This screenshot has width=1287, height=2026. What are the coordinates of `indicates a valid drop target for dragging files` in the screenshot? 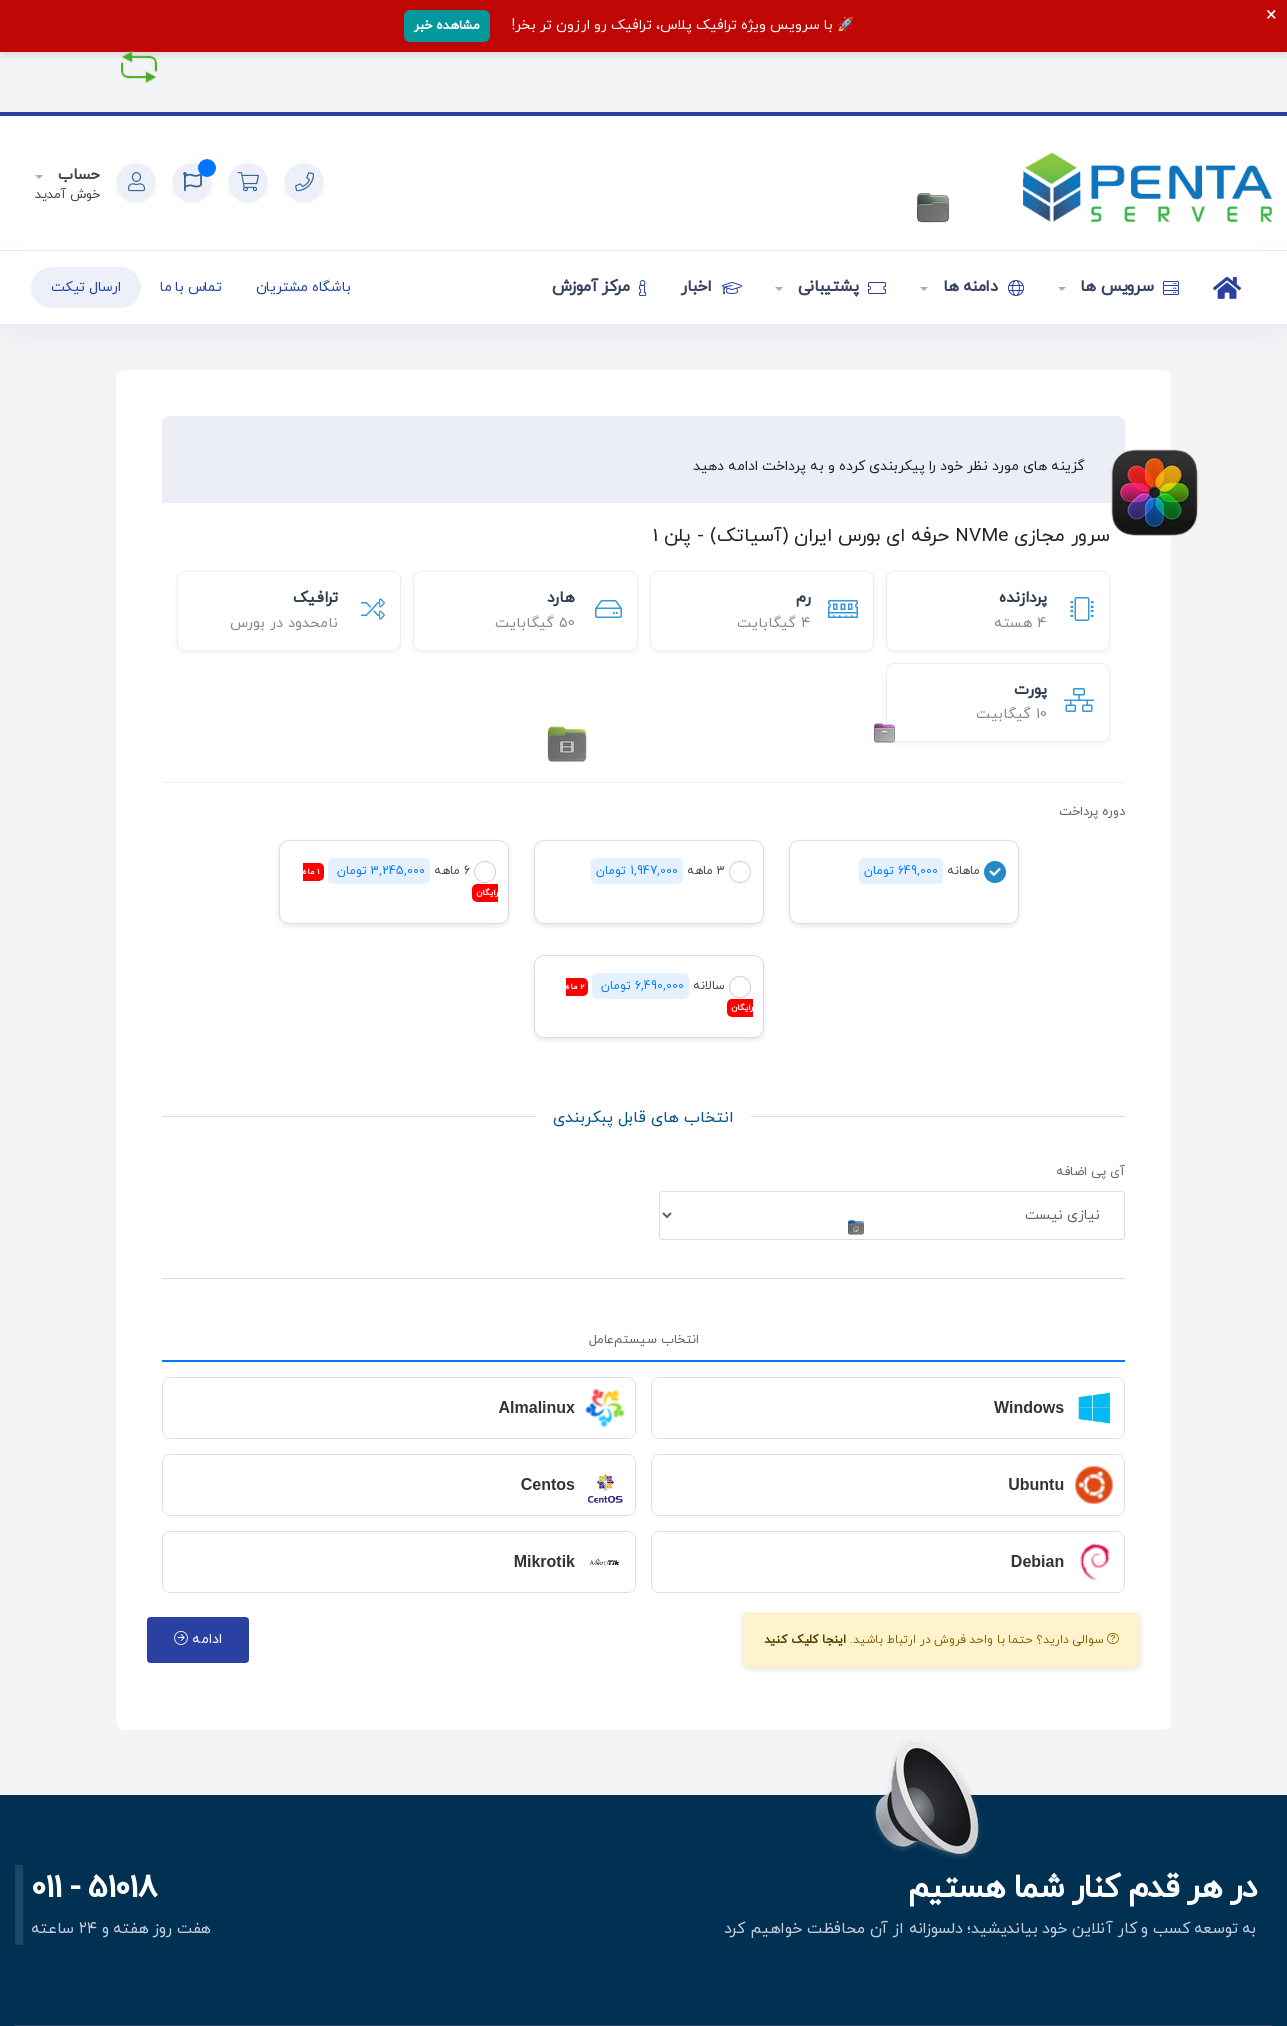 It's located at (933, 207).